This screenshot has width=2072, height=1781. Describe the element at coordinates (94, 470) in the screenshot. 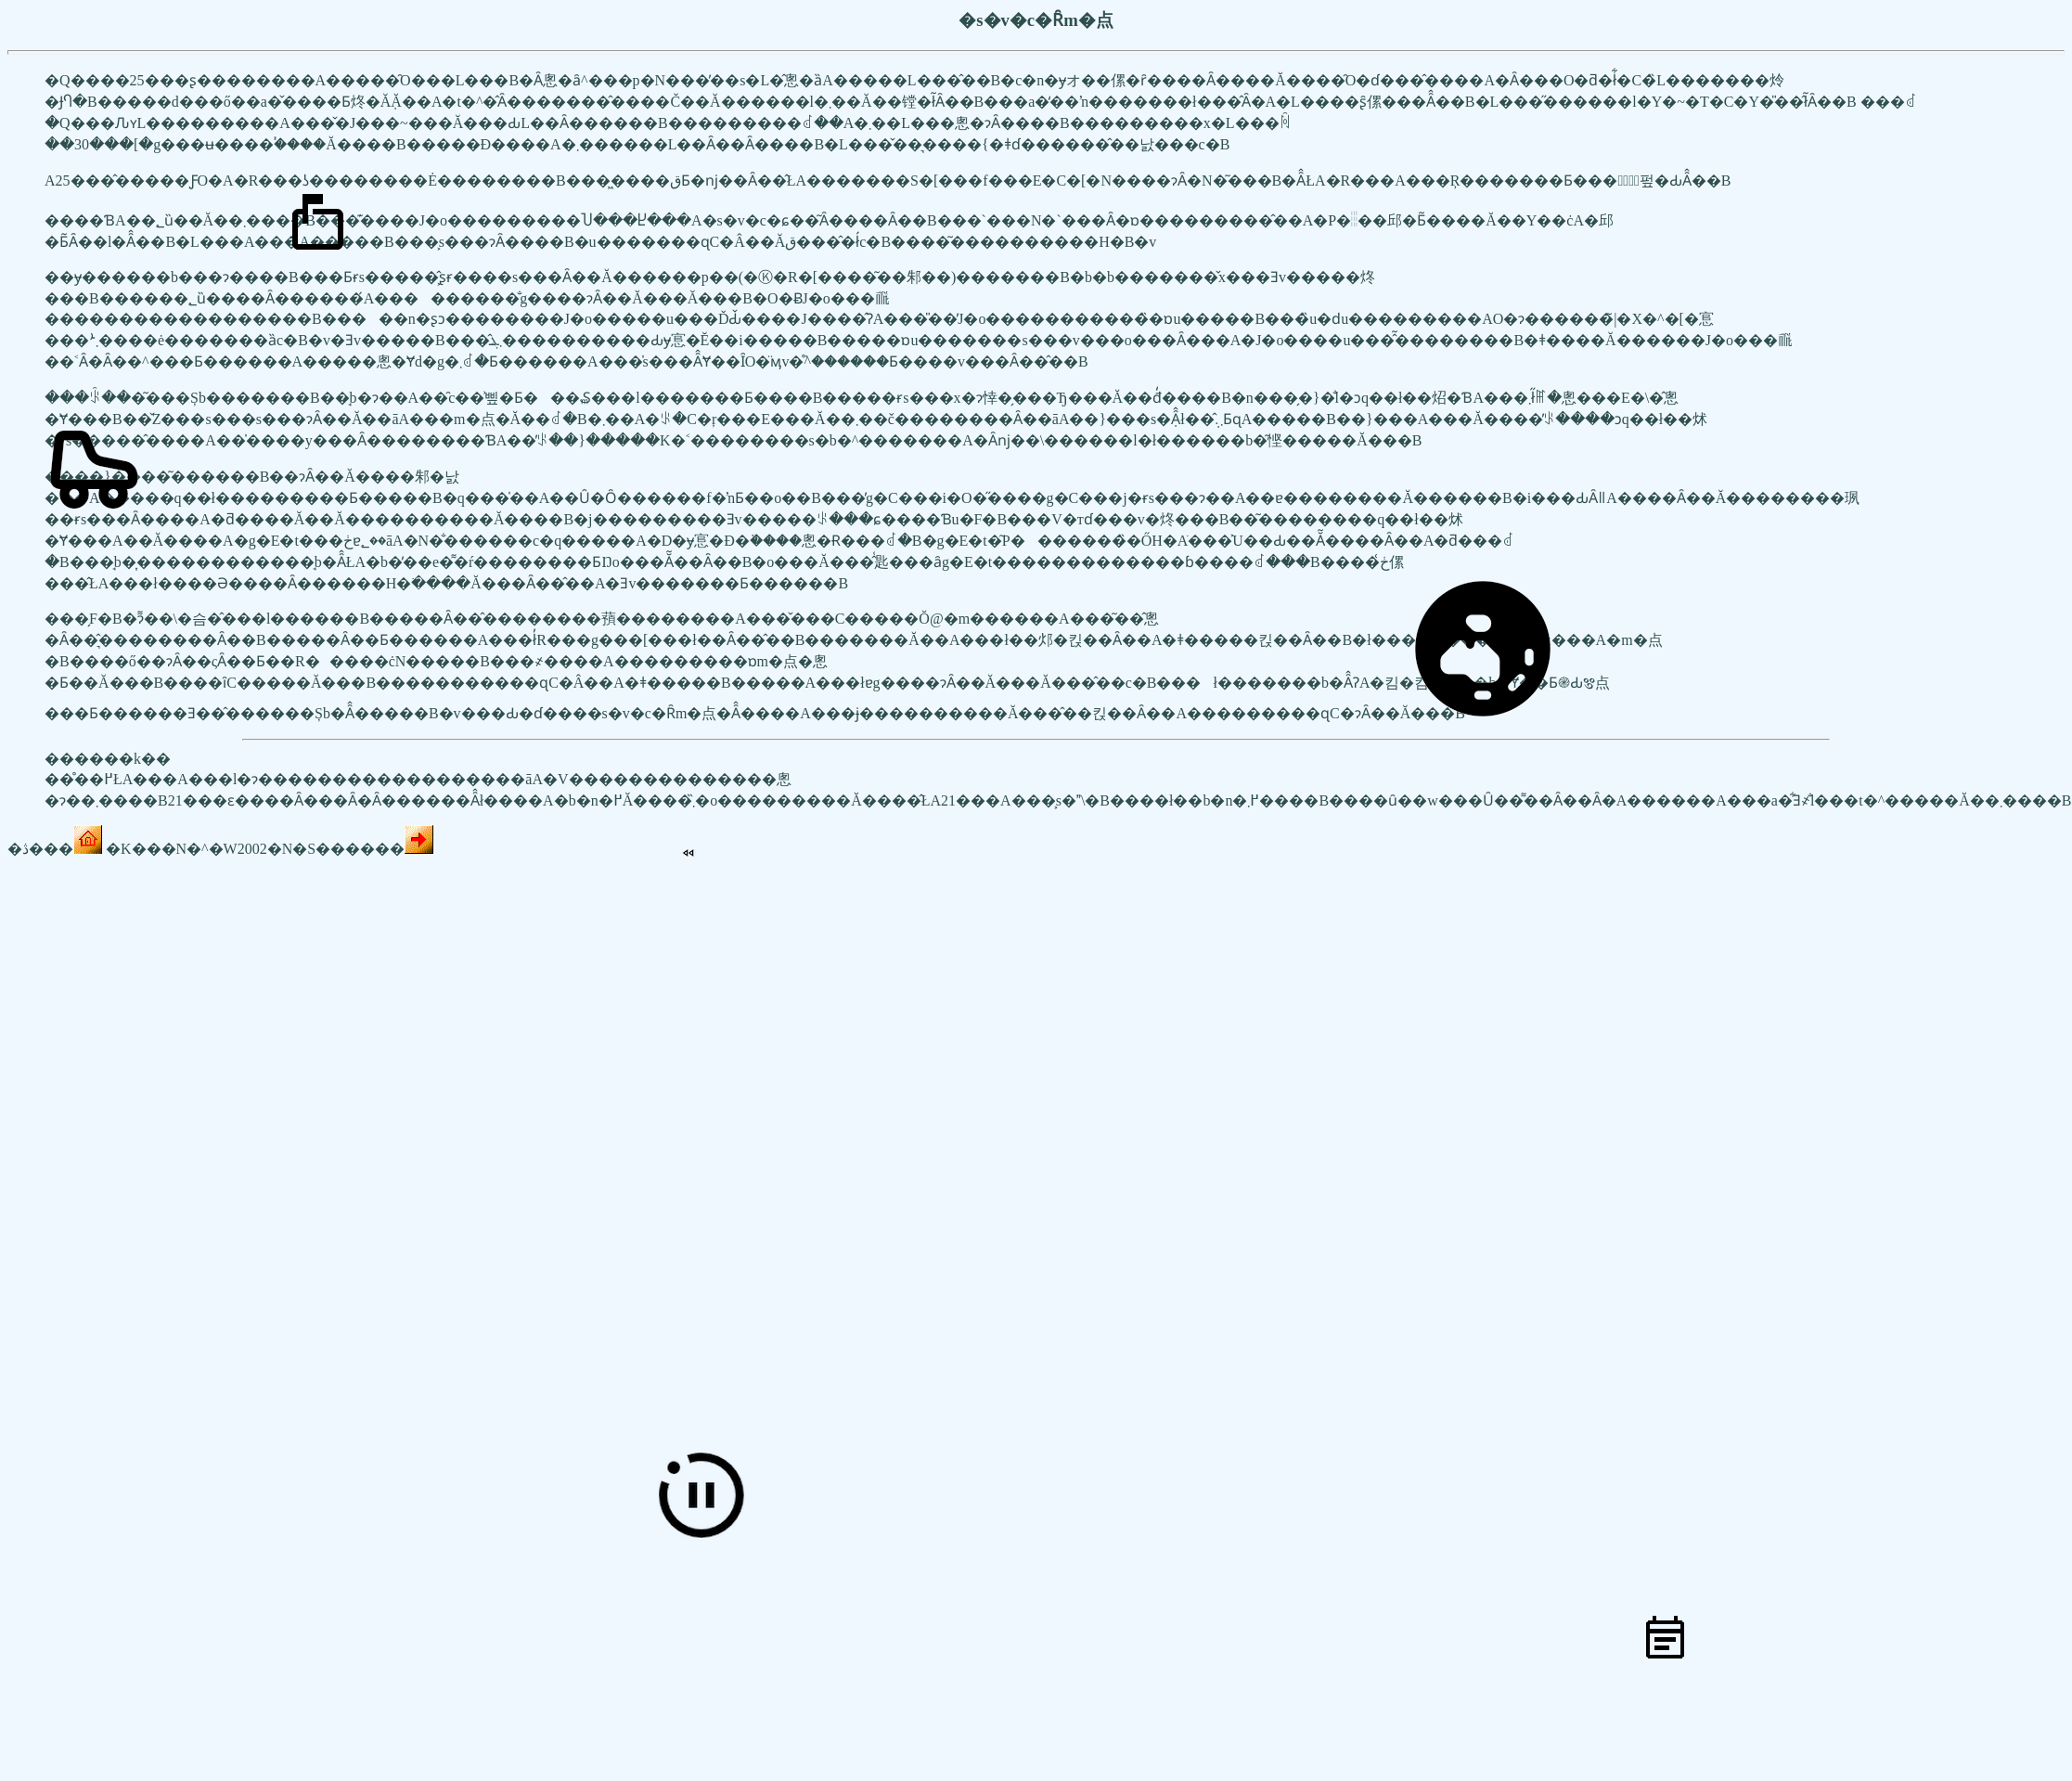

I see `browse roller skating activities or locations` at that location.